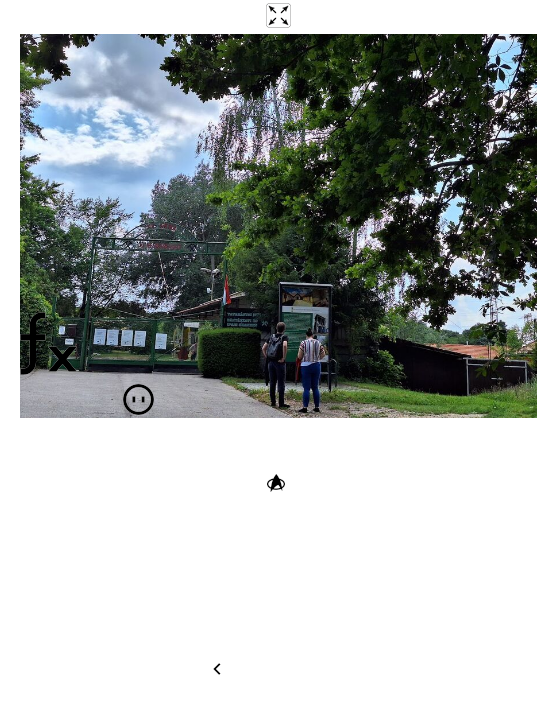 Image resolution: width=557 pixels, height=720 pixels. I want to click on go back to the previous screen, so click(217, 669).